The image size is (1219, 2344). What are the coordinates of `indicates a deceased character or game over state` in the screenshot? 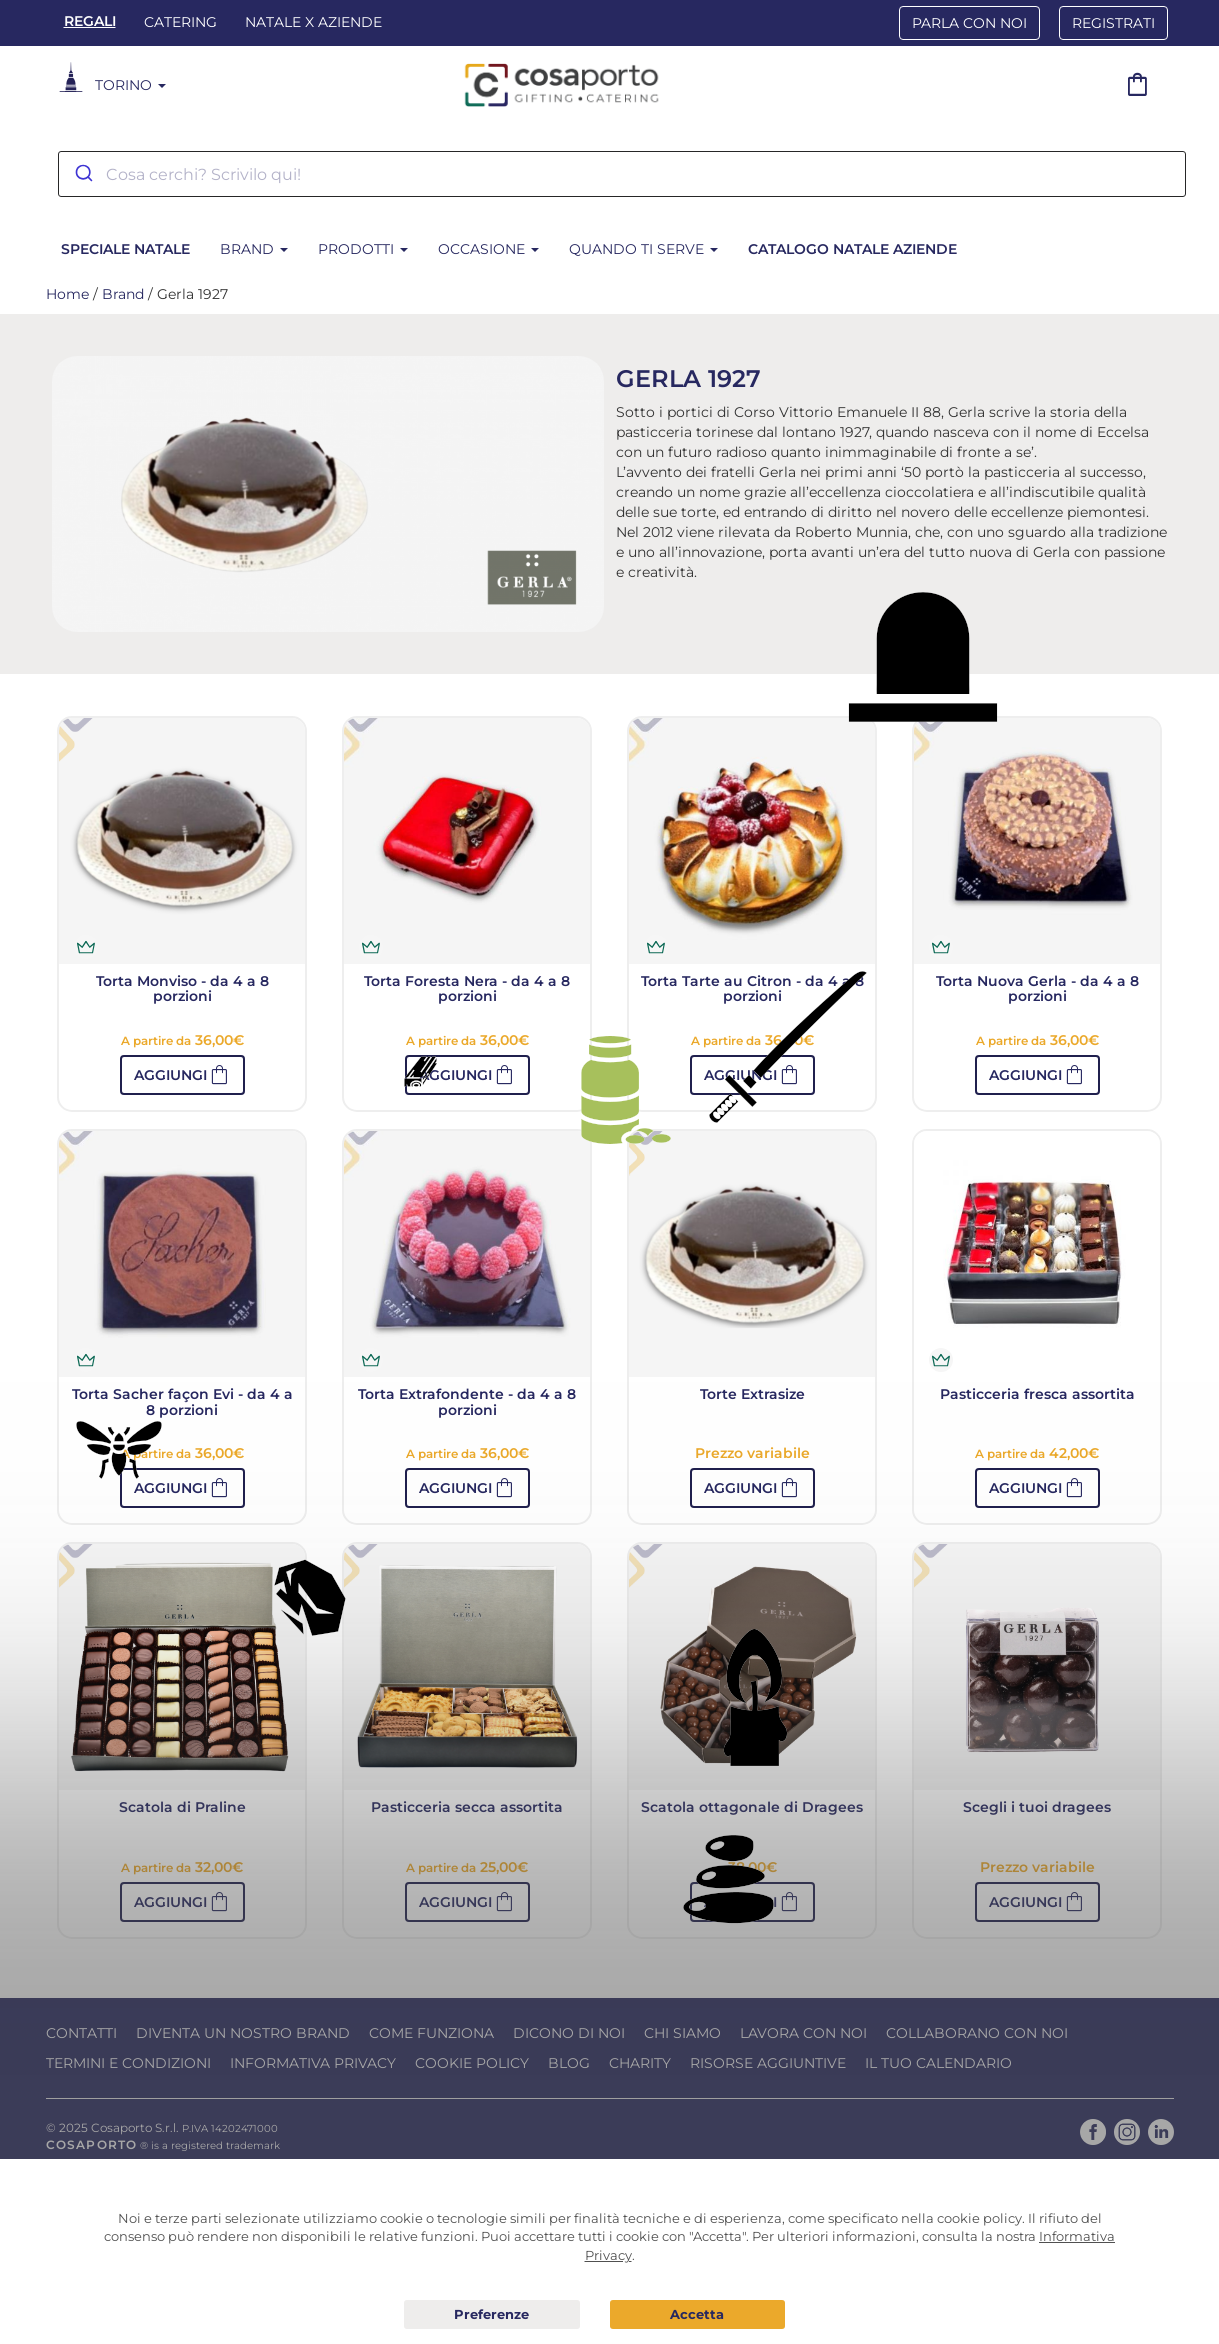 It's located at (923, 657).